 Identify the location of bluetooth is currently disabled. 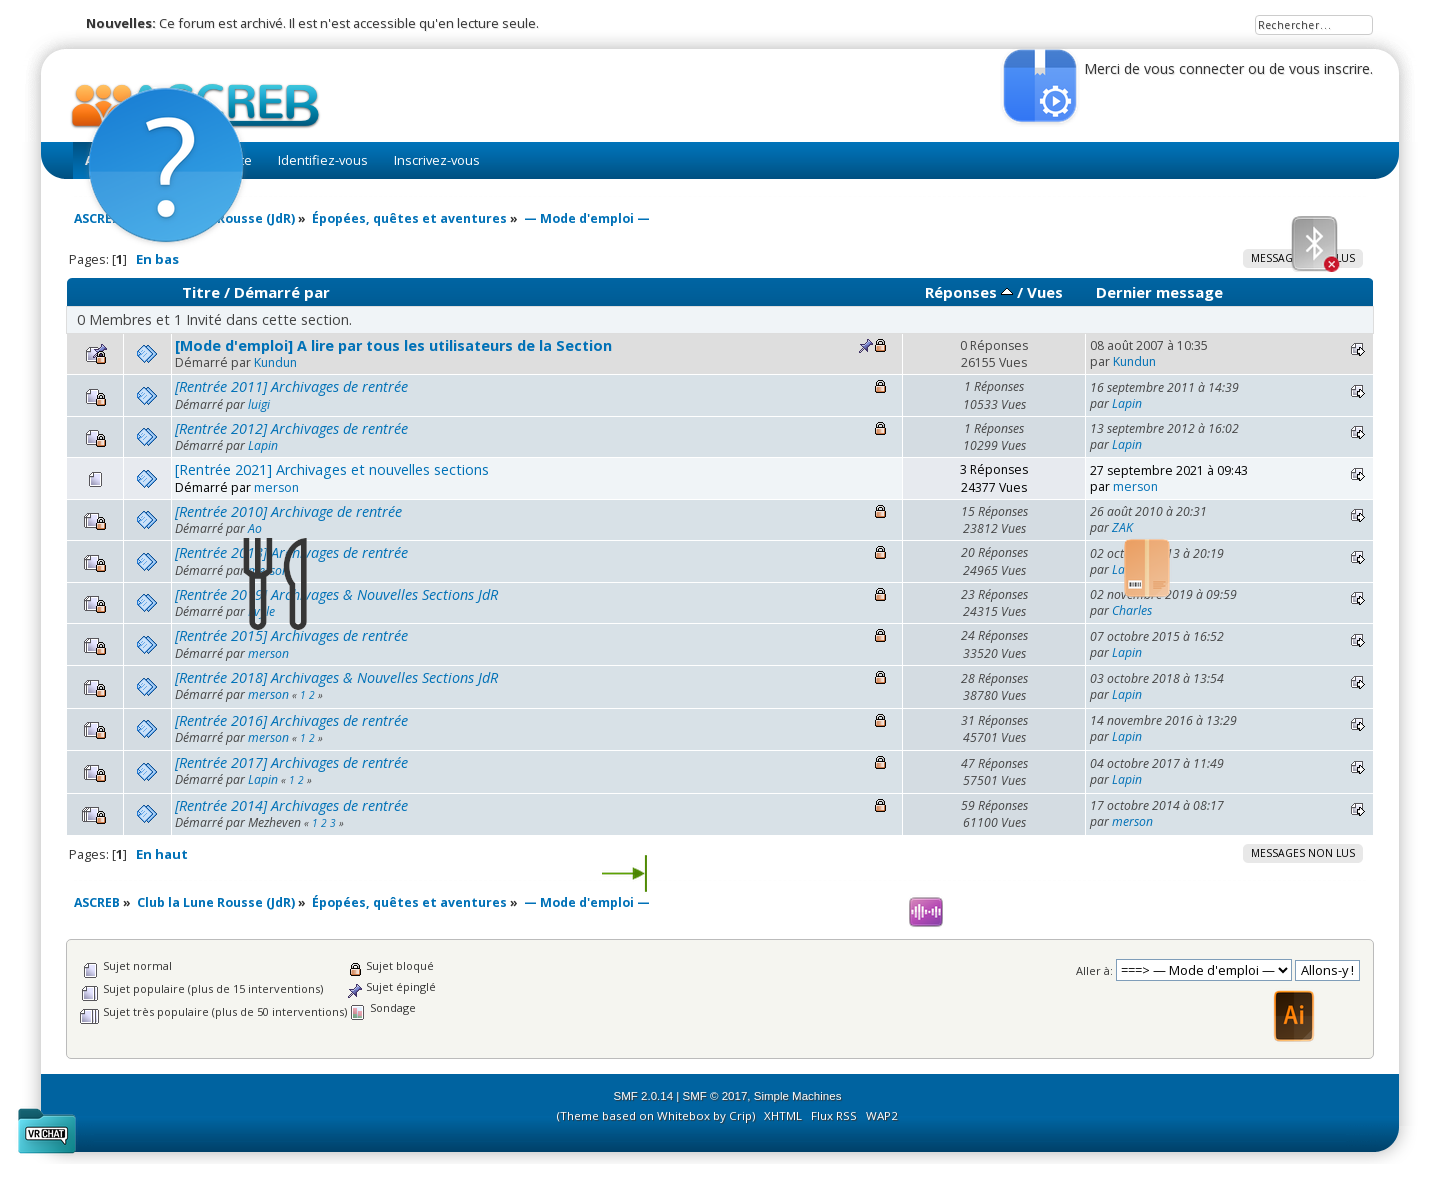
(1314, 243).